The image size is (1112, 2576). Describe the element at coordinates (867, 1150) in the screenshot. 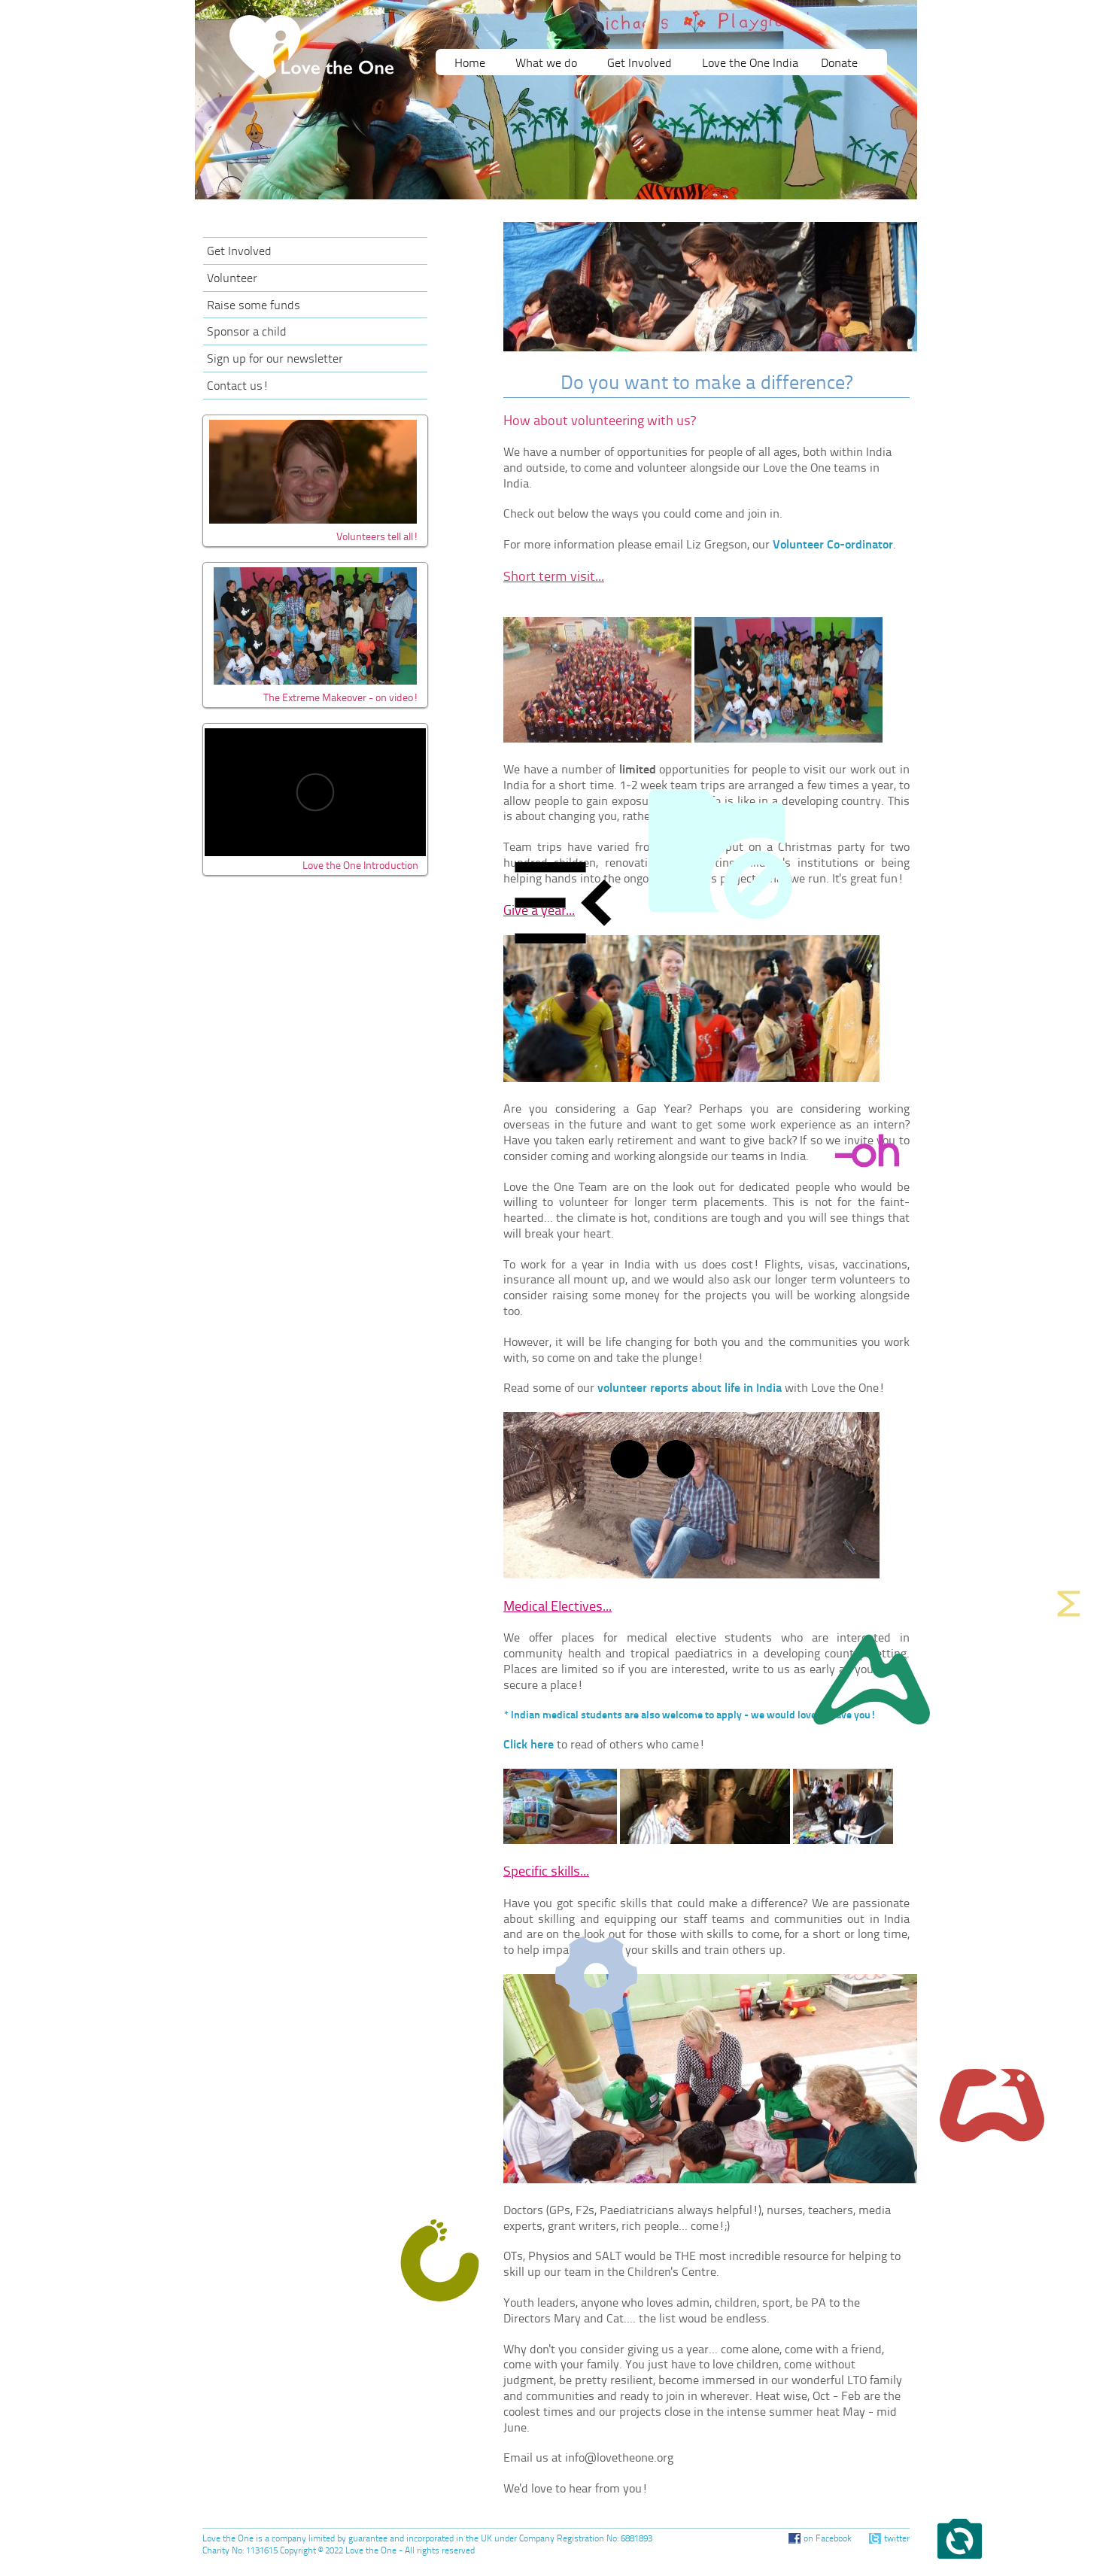

I see `oh dear website monitoring service logo` at that location.